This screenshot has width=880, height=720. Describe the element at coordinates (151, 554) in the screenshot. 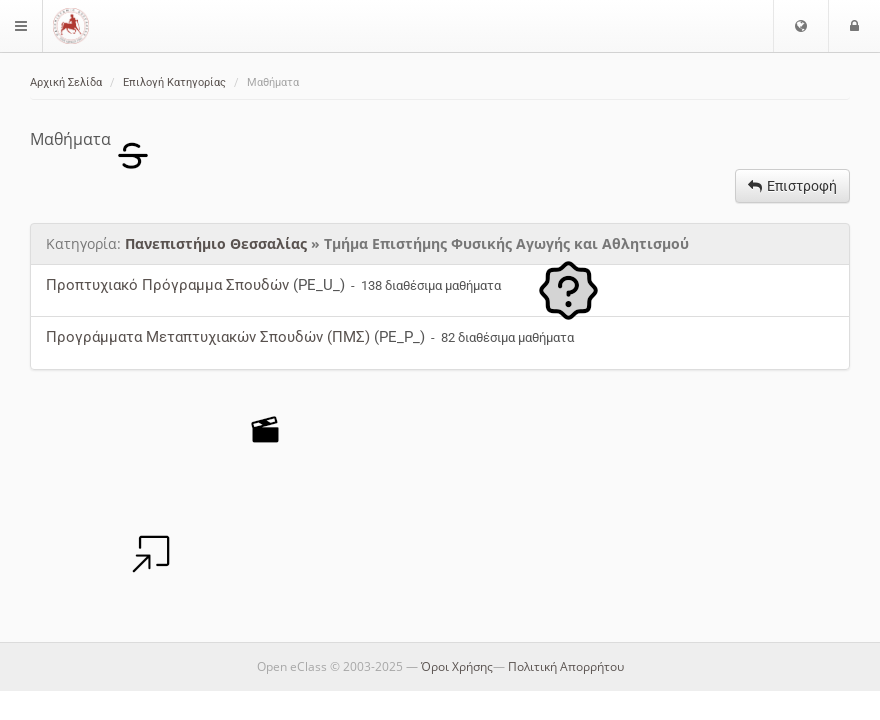

I see `import or bring content into a container` at that location.